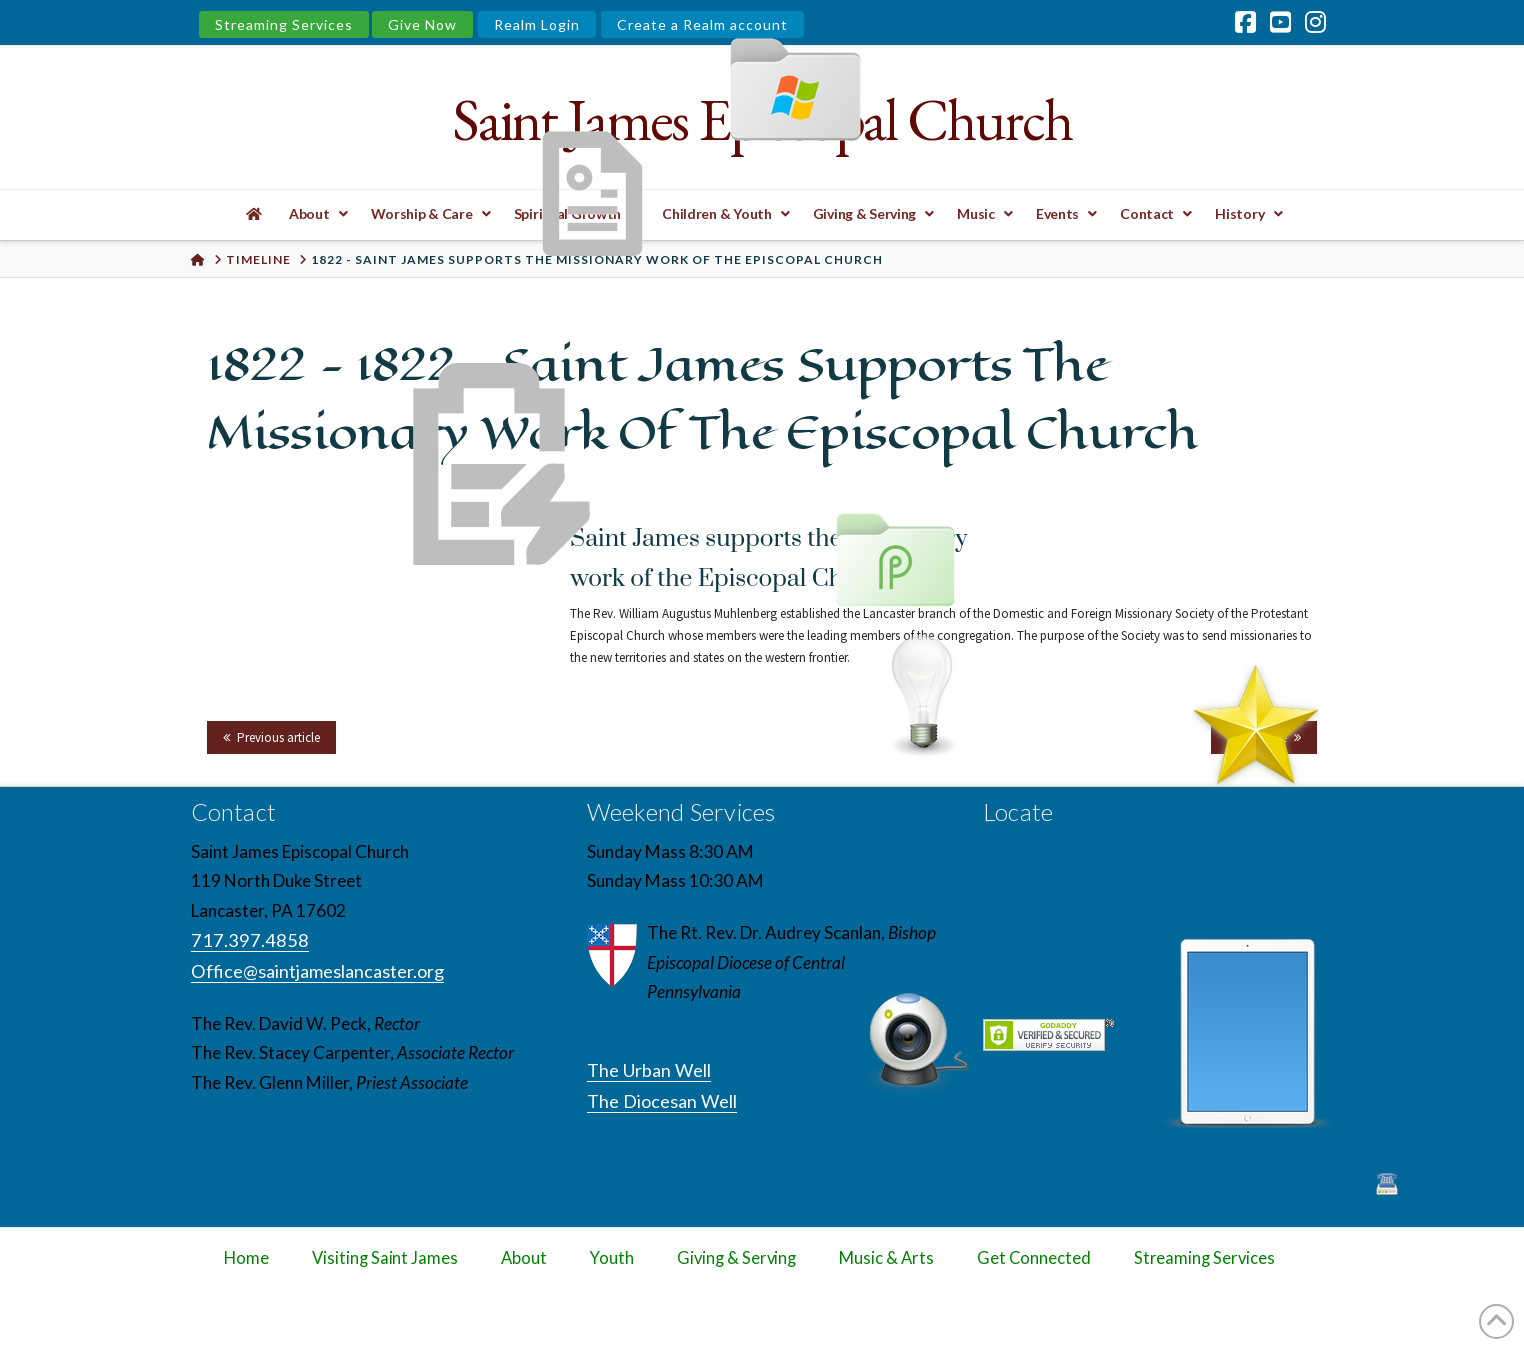 The image size is (1524, 1349). Describe the element at coordinates (1387, 1185) in the screenshot. I see `access modem or dial-up network settings` at that location.